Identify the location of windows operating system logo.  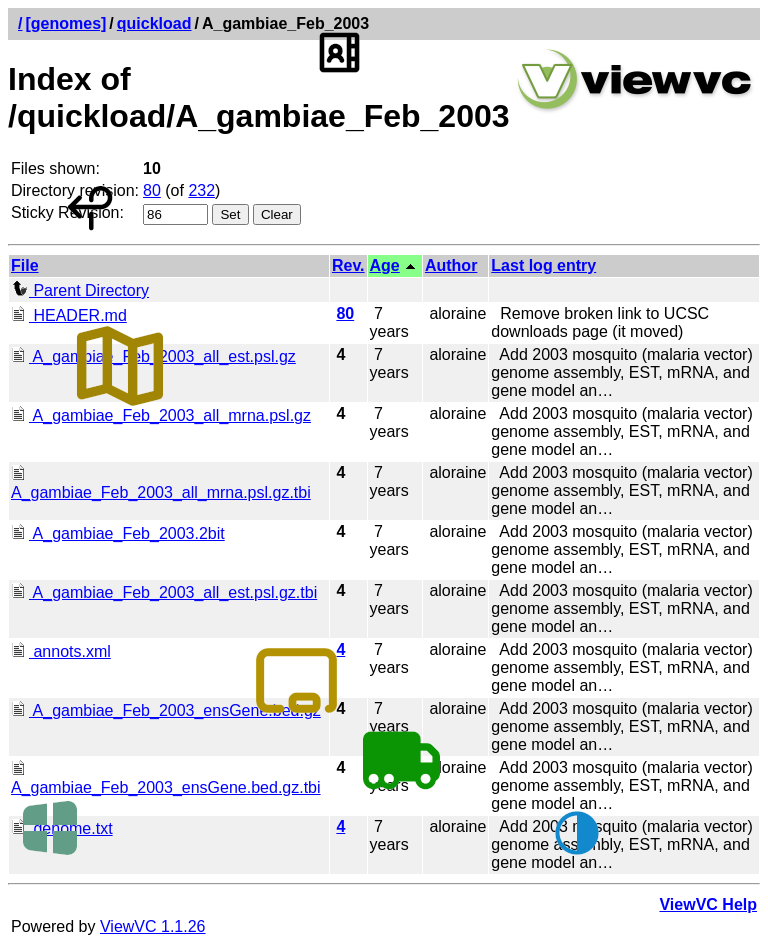
(50, 828).